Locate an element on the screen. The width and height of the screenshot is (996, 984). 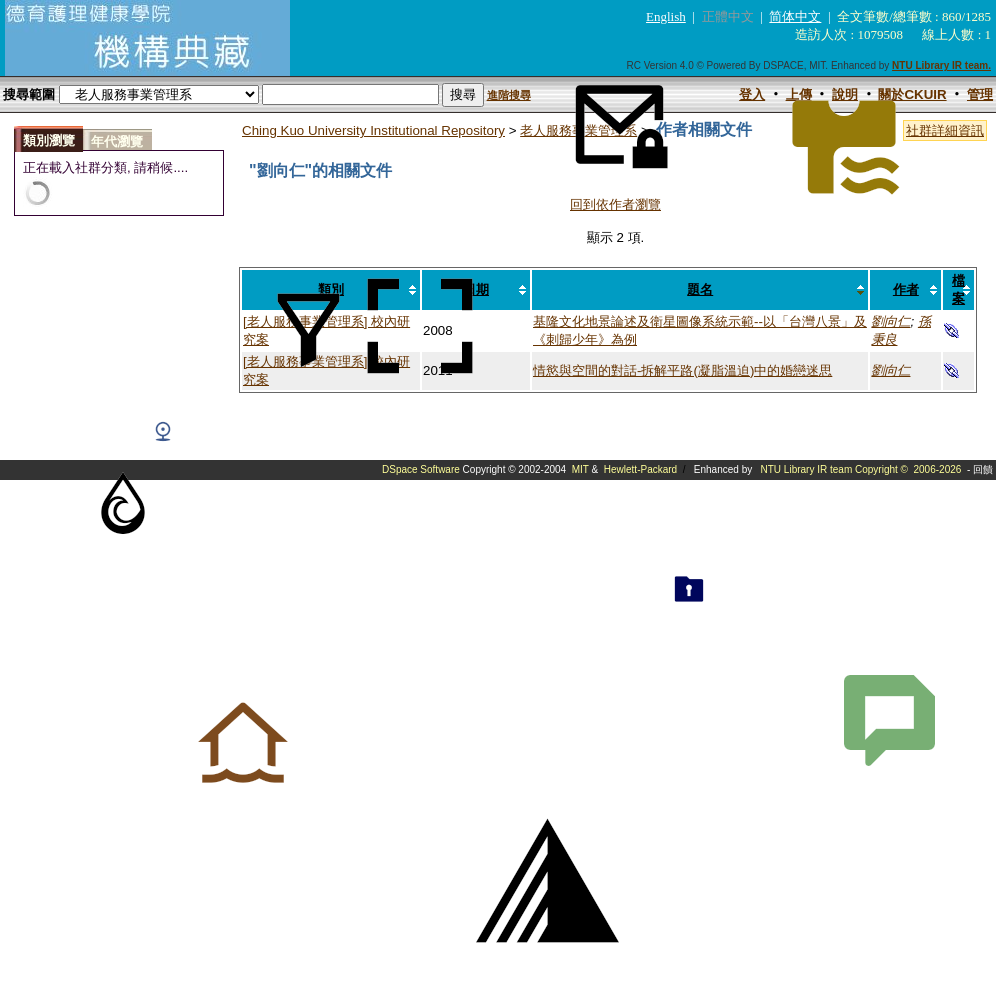
indicates breathable or ventilated clothing is located at coordinates (844, 147).